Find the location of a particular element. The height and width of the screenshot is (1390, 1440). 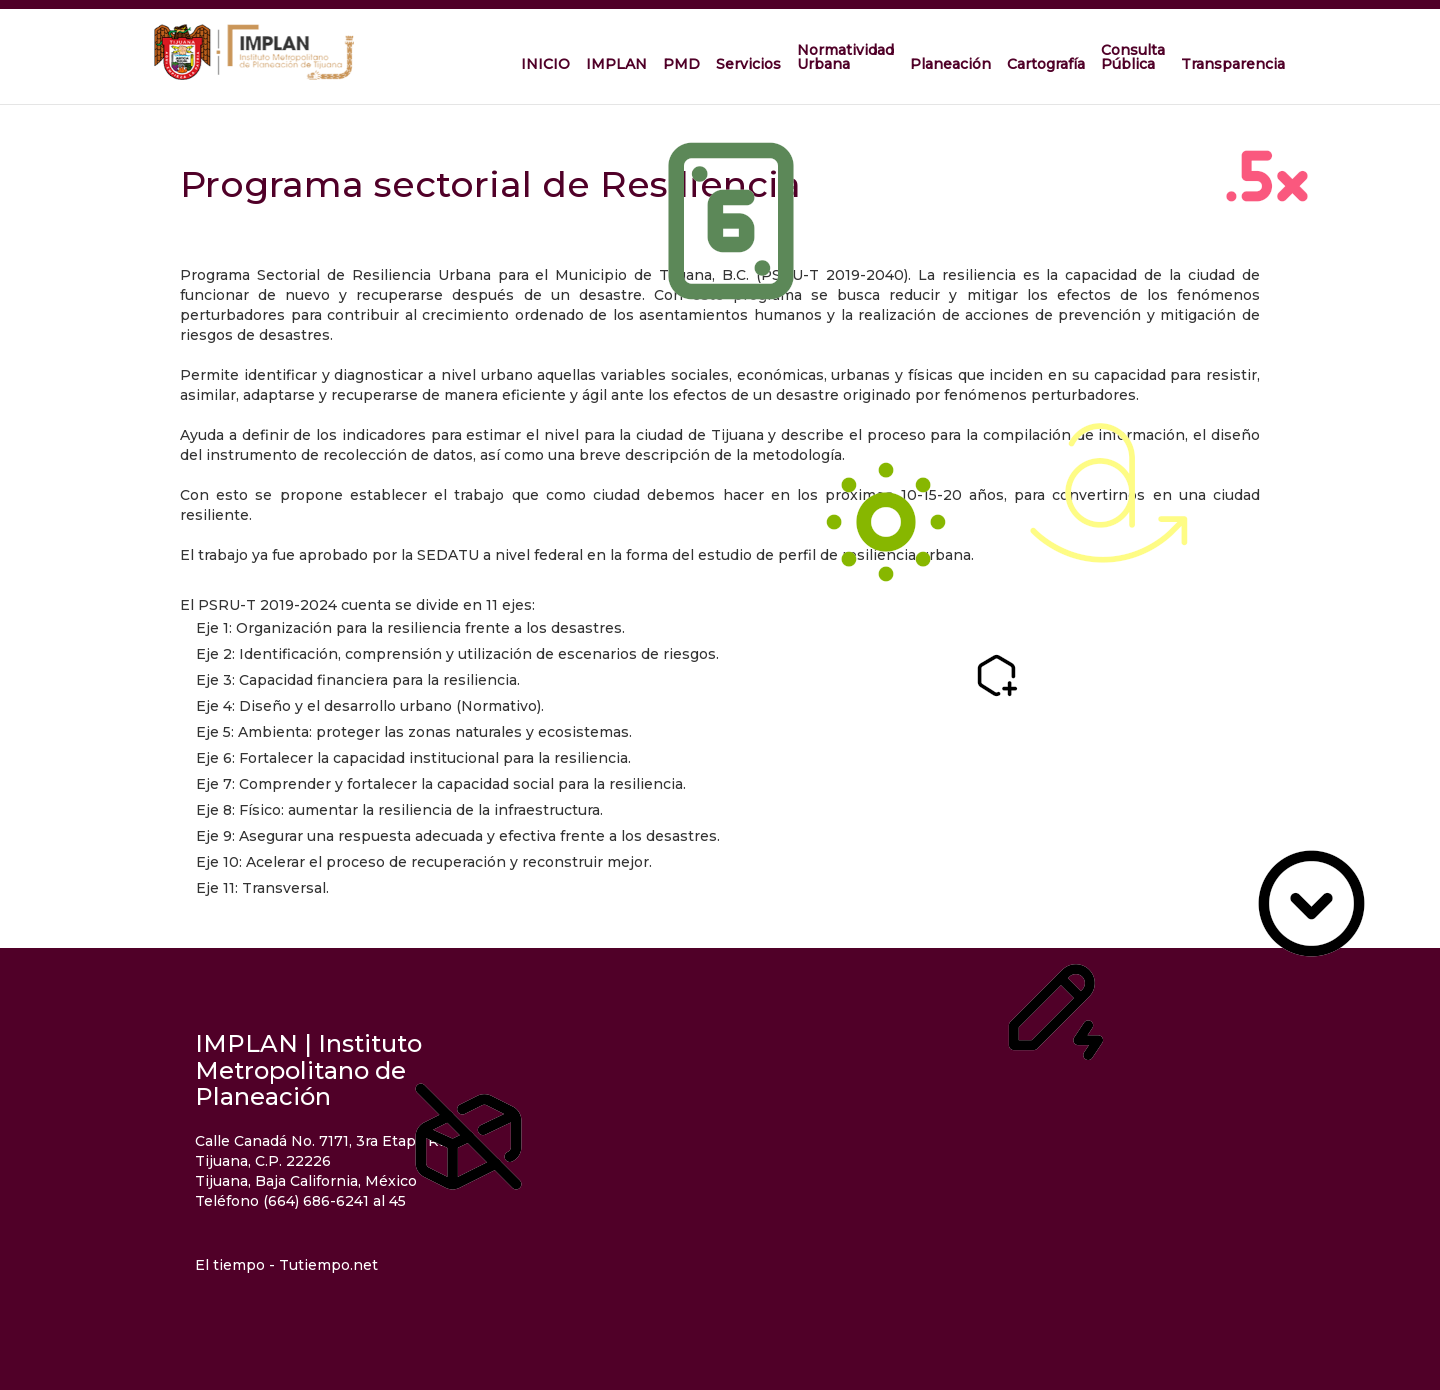

quick edit or instant editing mode is located at coordinates (1053, 1005).